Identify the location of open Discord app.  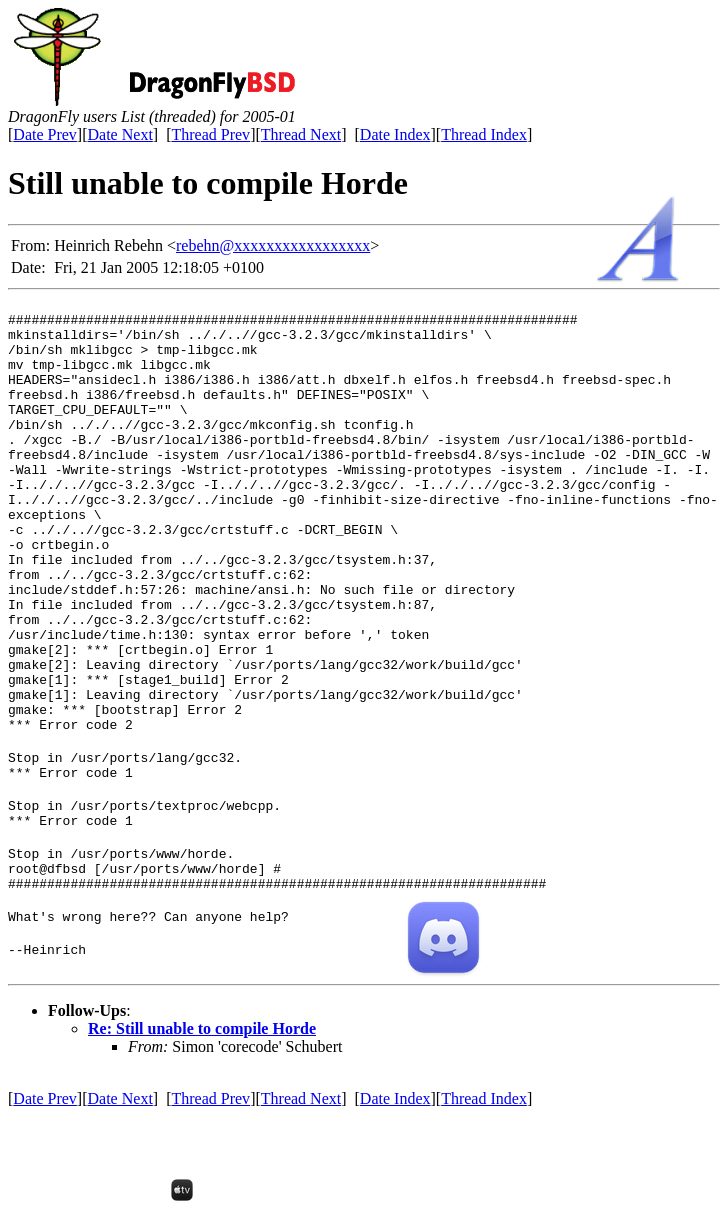
(443, 937).